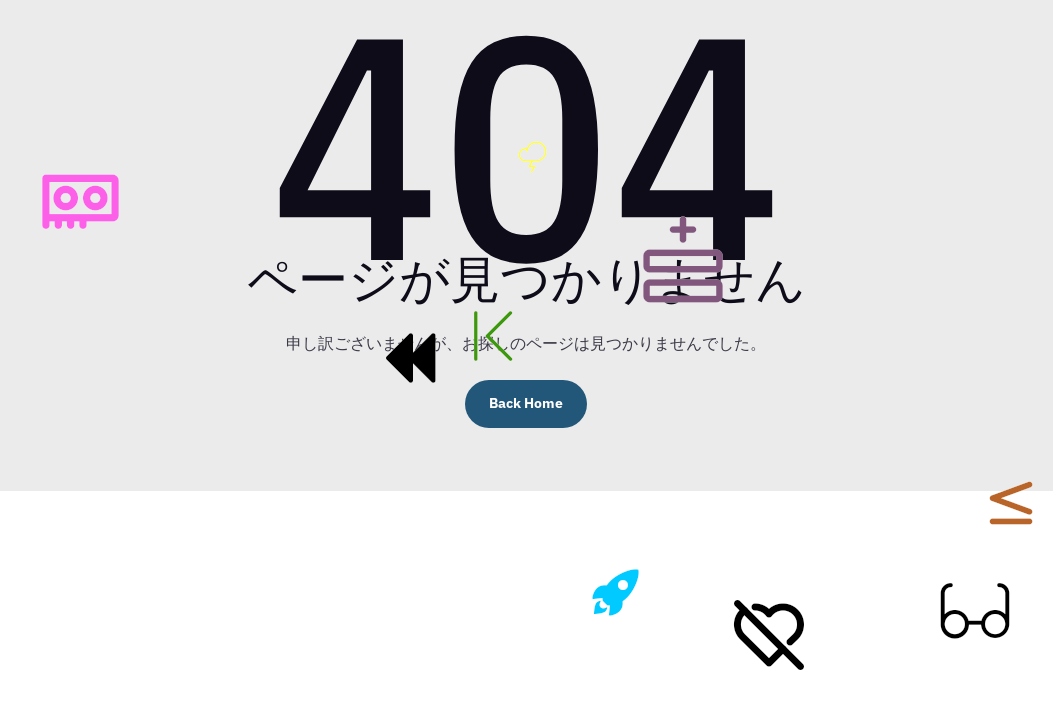 The width and height of the screenshot is (1053, 720). Describe the element at coordinates (769, 635) in the screenshot. I see `remove from favorites` at that location.